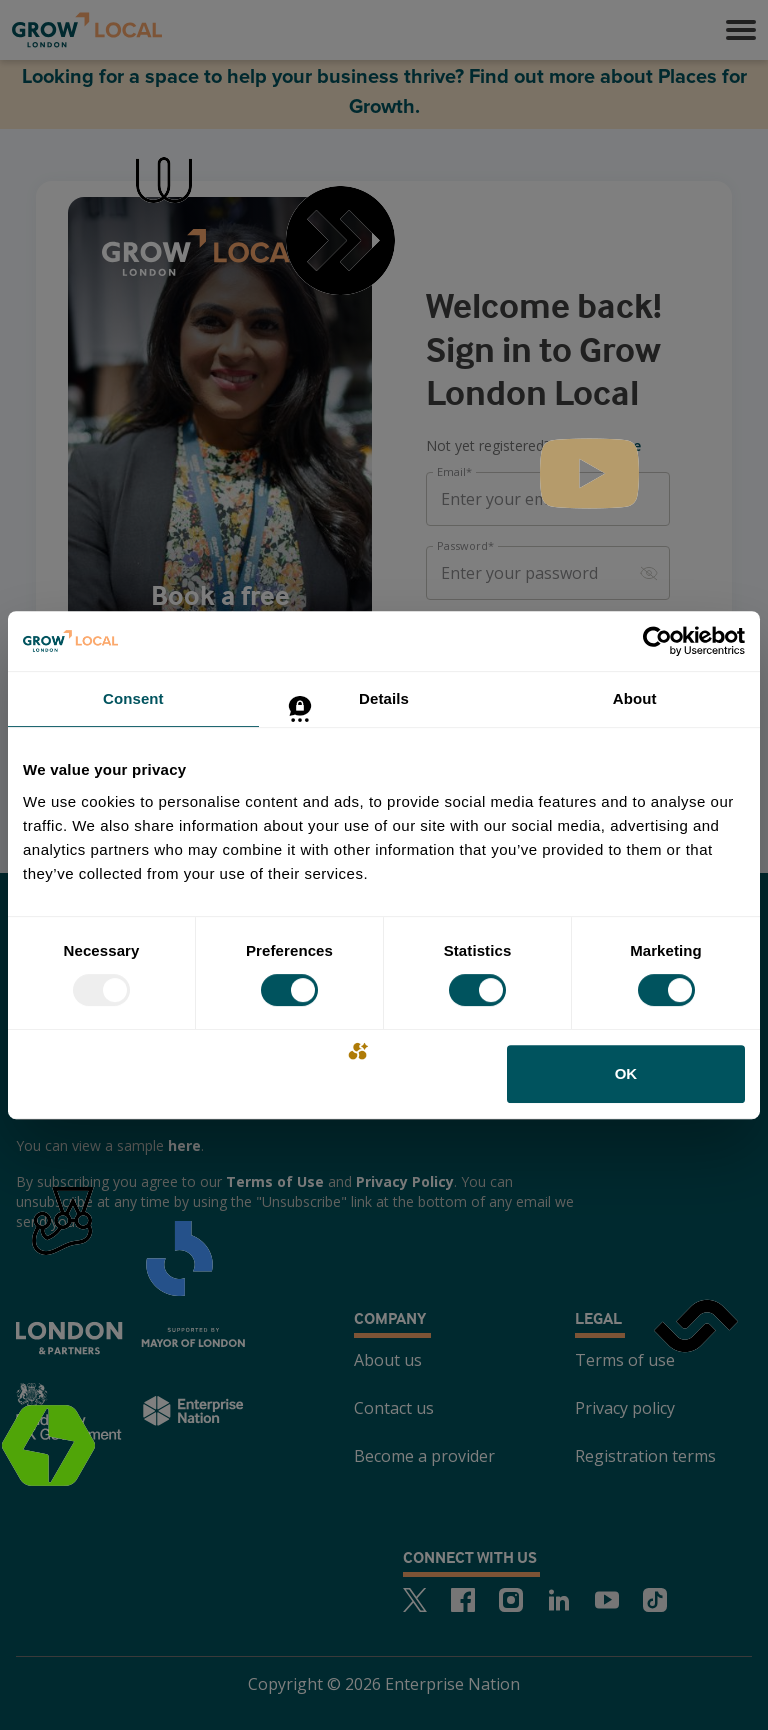 The width and height of the screenshot is (768, 1730). Describe the element at coordinates (63, 1221) in the screenshot. I see `jest testing framework logo` at that location.